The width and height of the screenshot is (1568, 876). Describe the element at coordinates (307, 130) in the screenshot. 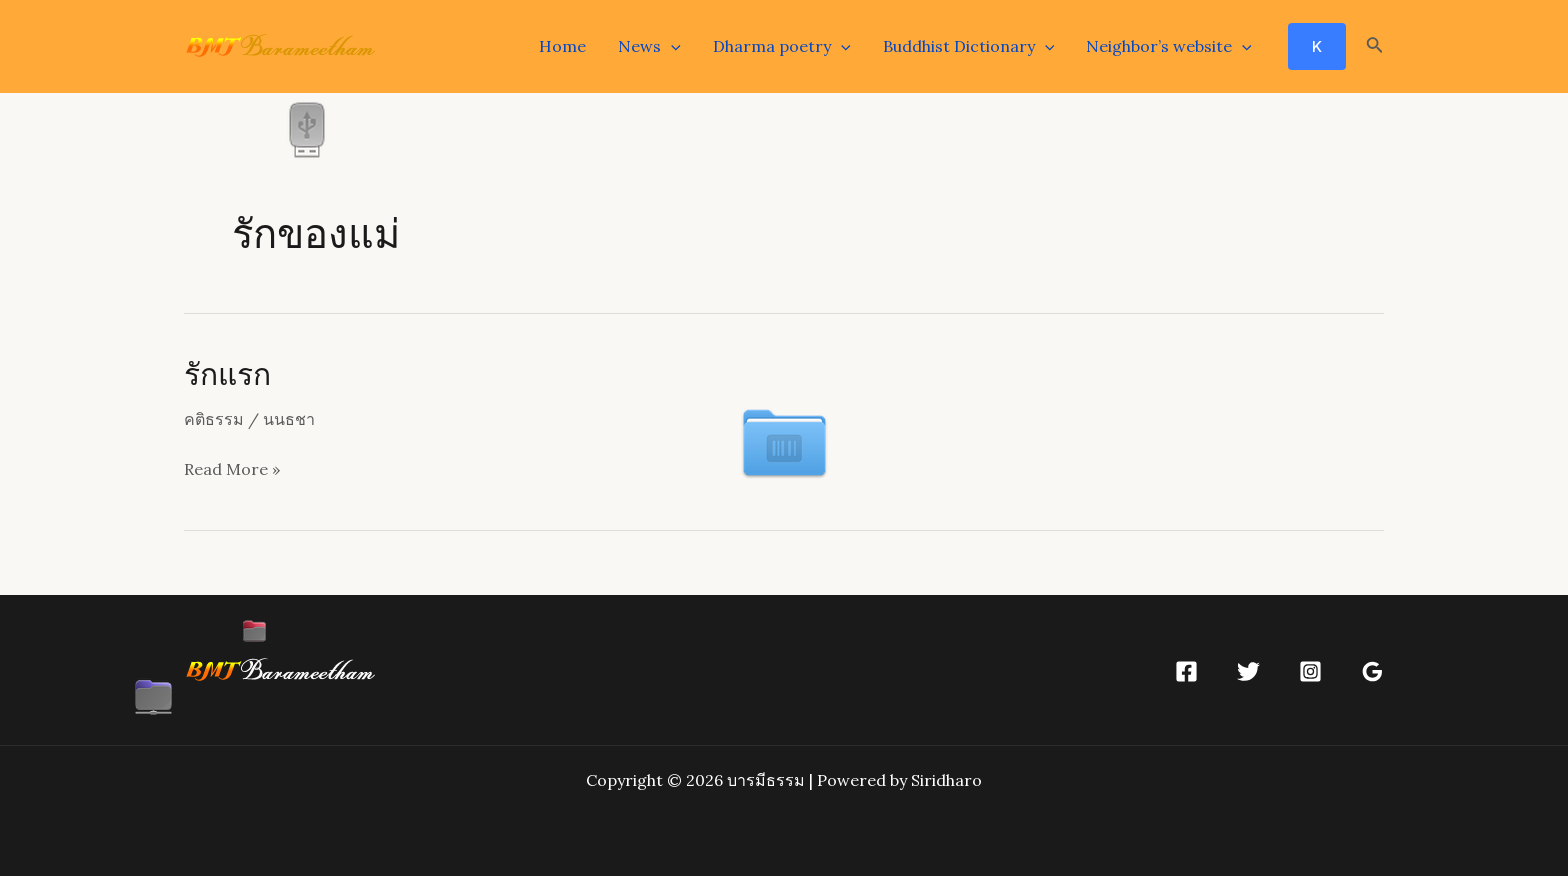

I see `access connected USB drive` at that location.